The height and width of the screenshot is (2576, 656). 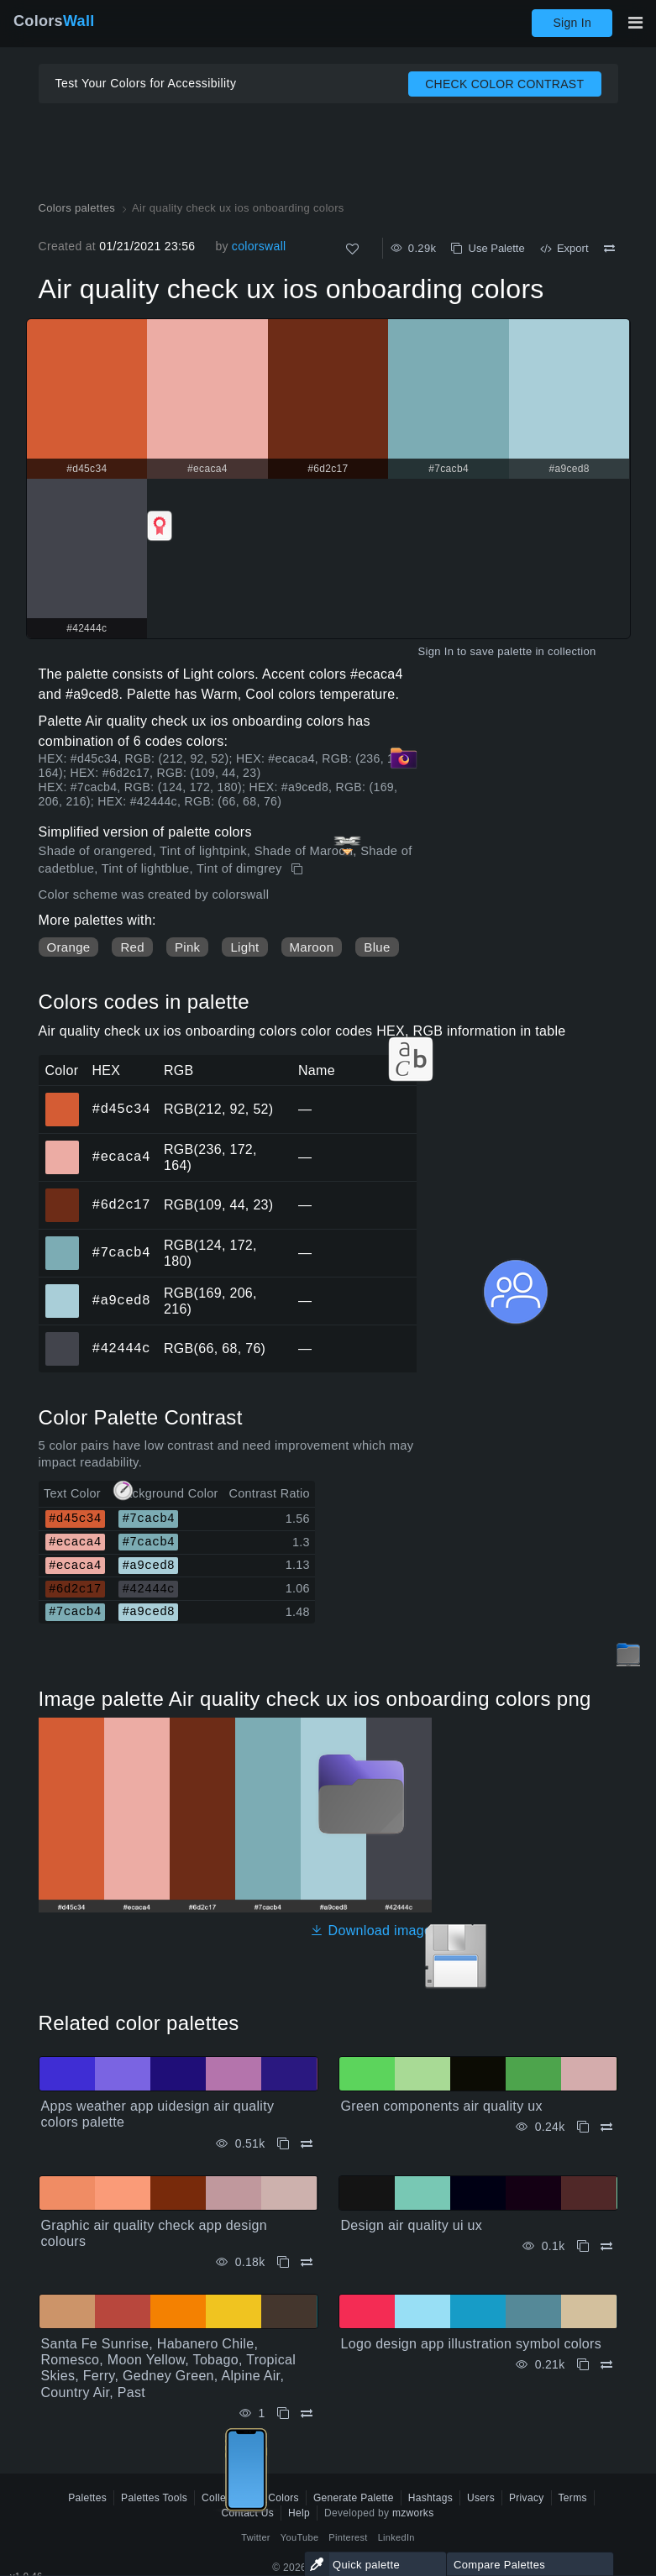 What do you see at coordinates (628, 1655) in the screenshot?
I see `access a remote or network folder` at bounding box center [628, 1655].